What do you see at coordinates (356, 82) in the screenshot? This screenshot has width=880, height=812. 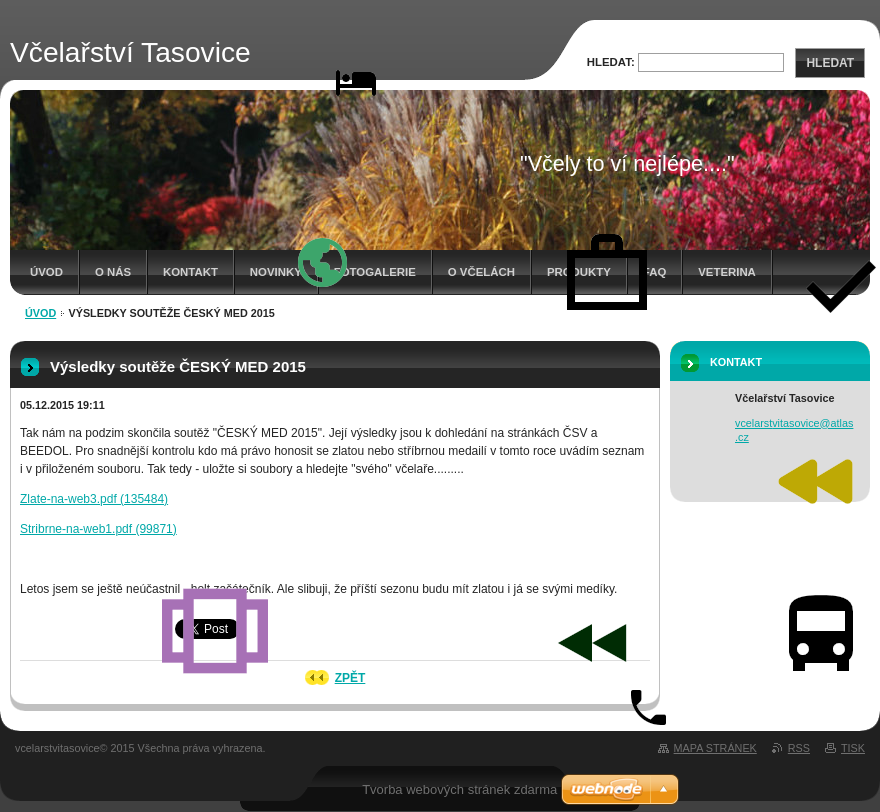 I see `book a hotel or accommodation` at bounding box center [356, 82].